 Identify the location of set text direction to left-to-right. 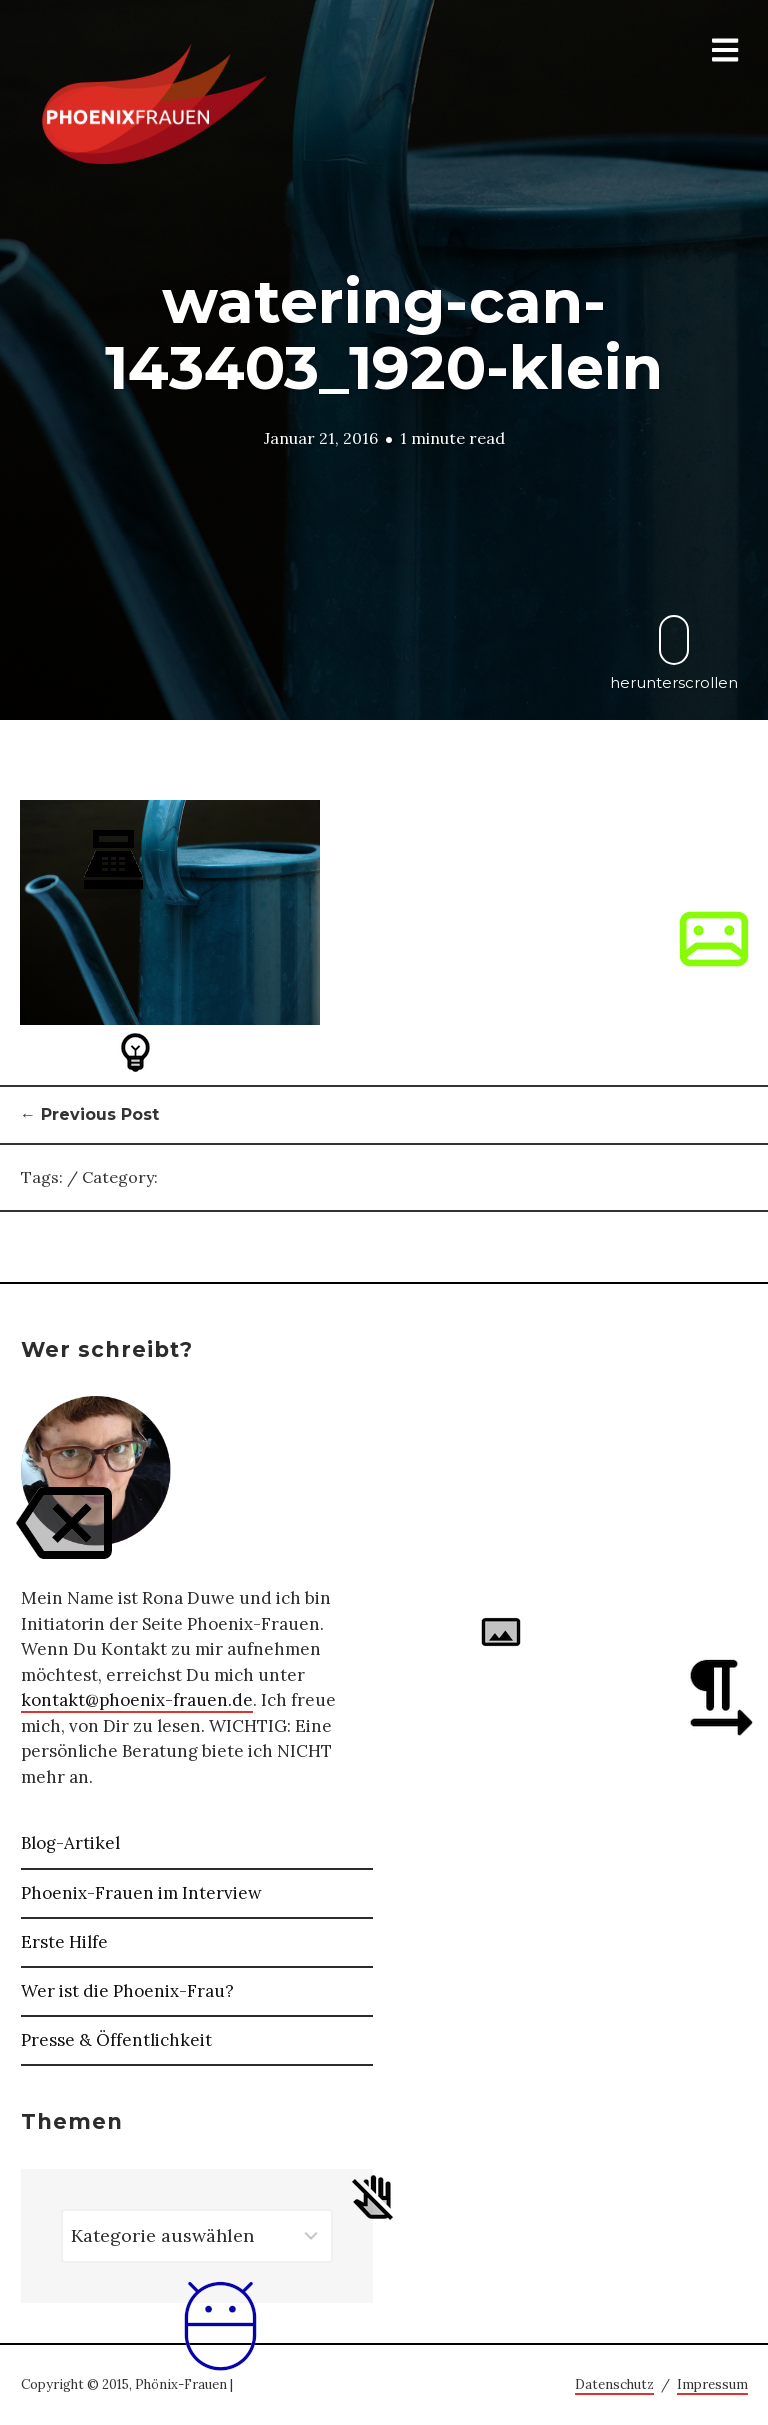
(718, 1699).